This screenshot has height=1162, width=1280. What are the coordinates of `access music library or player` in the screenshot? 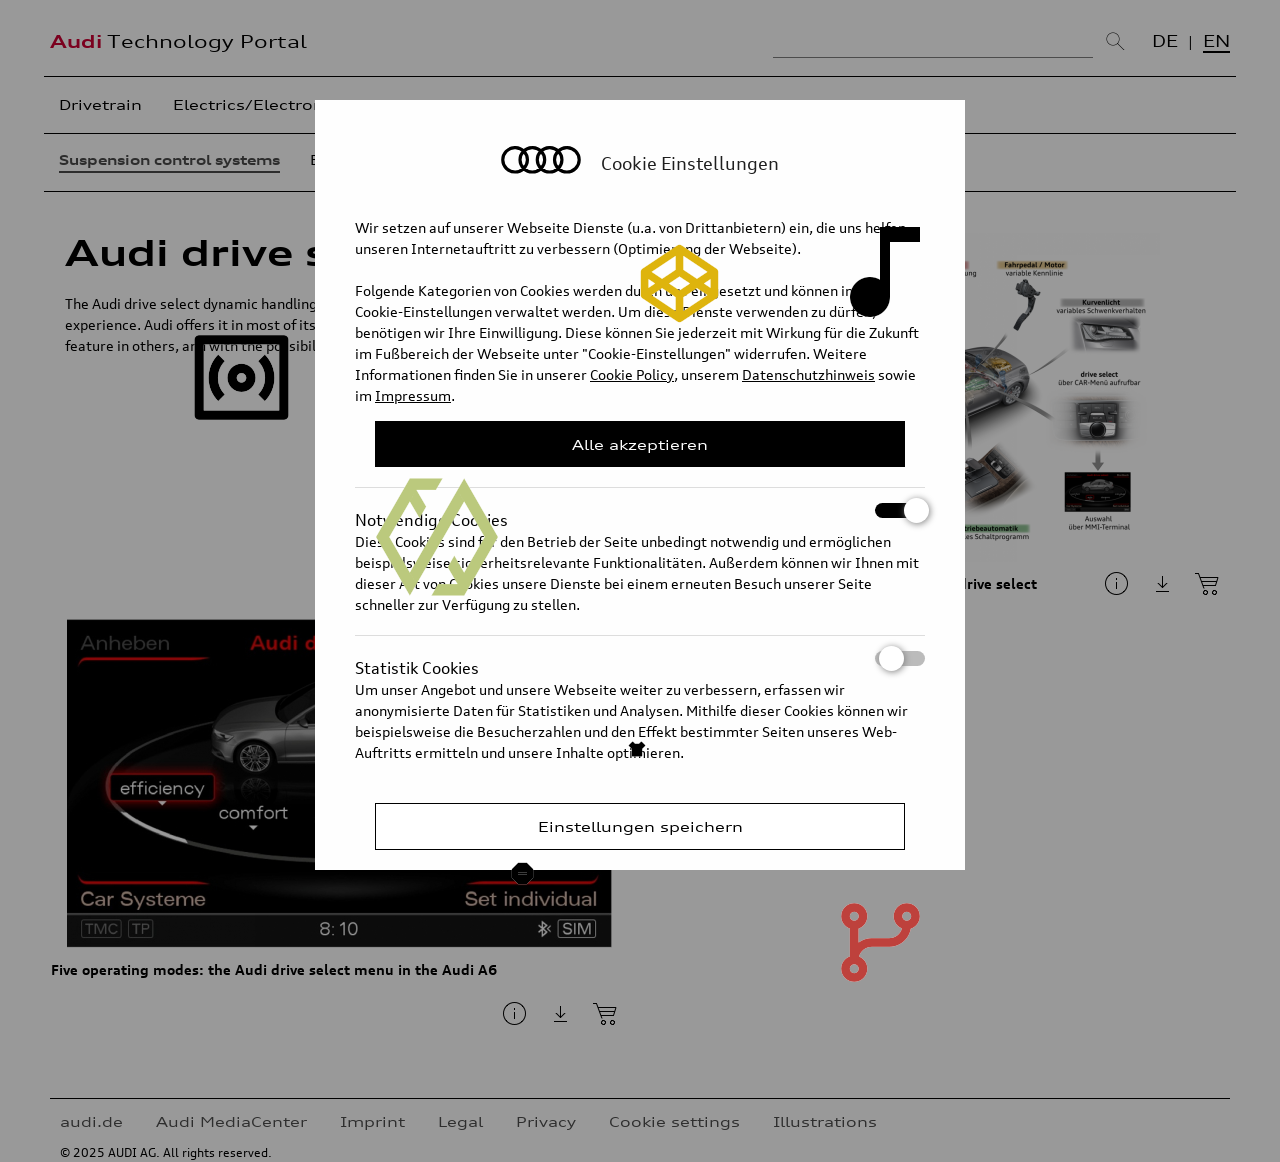 It's located at (880, 272).